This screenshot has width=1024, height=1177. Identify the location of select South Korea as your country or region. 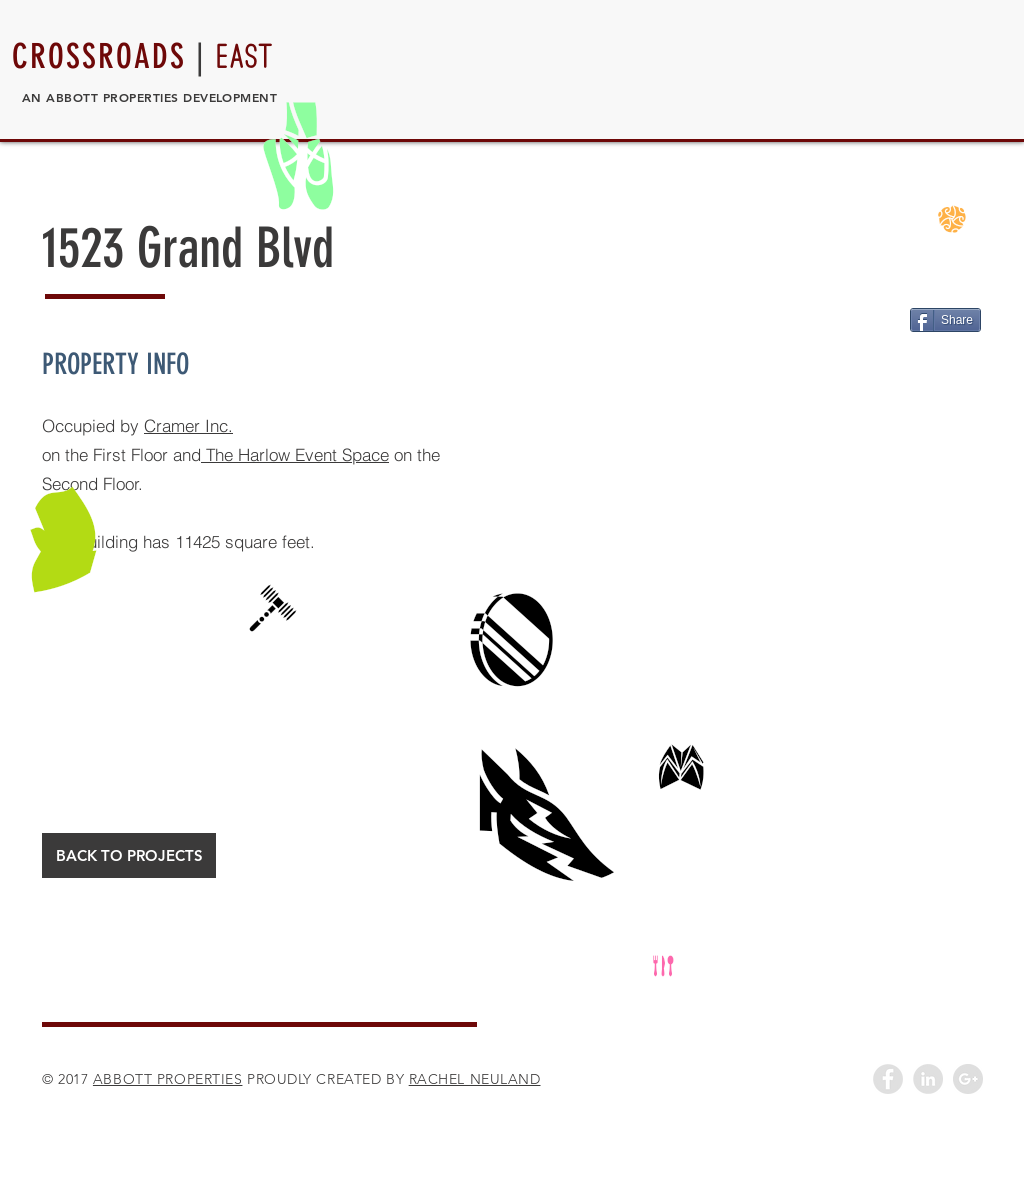
(62, 542).